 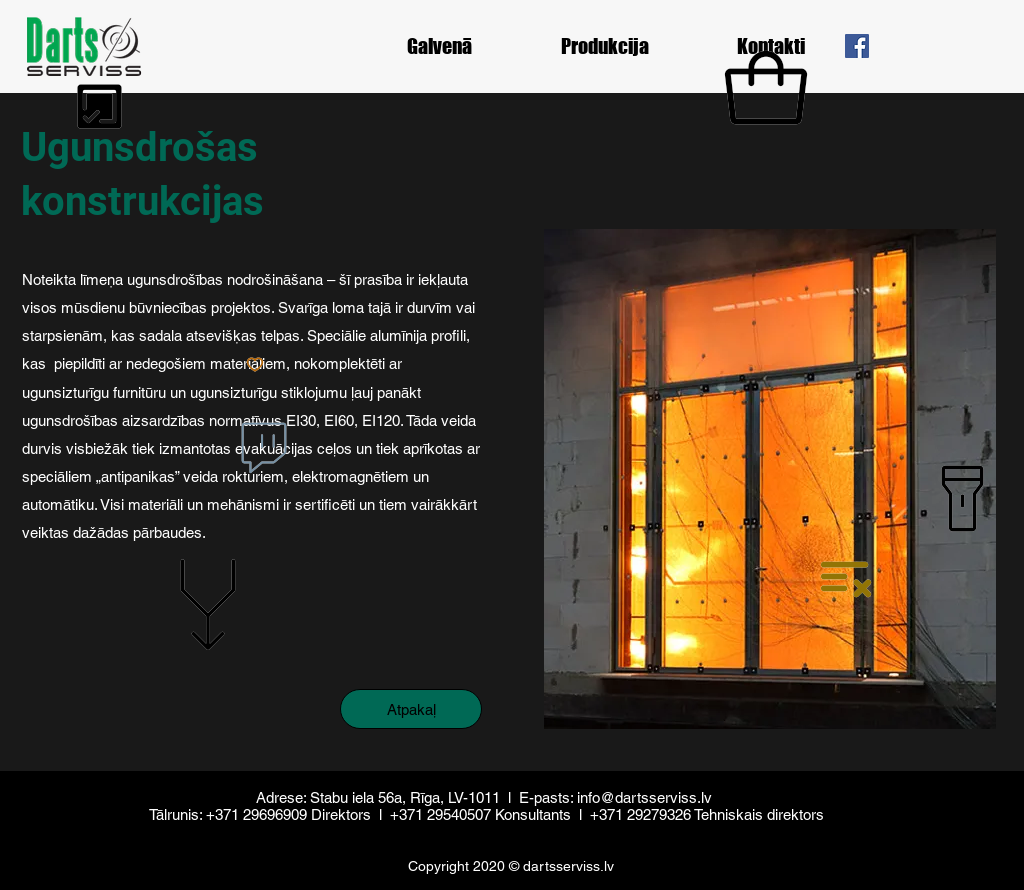 What do you see at coordinates (208, 601) in the screenshot?
I see `merge branches or items together` at bounding box center [208, 601].